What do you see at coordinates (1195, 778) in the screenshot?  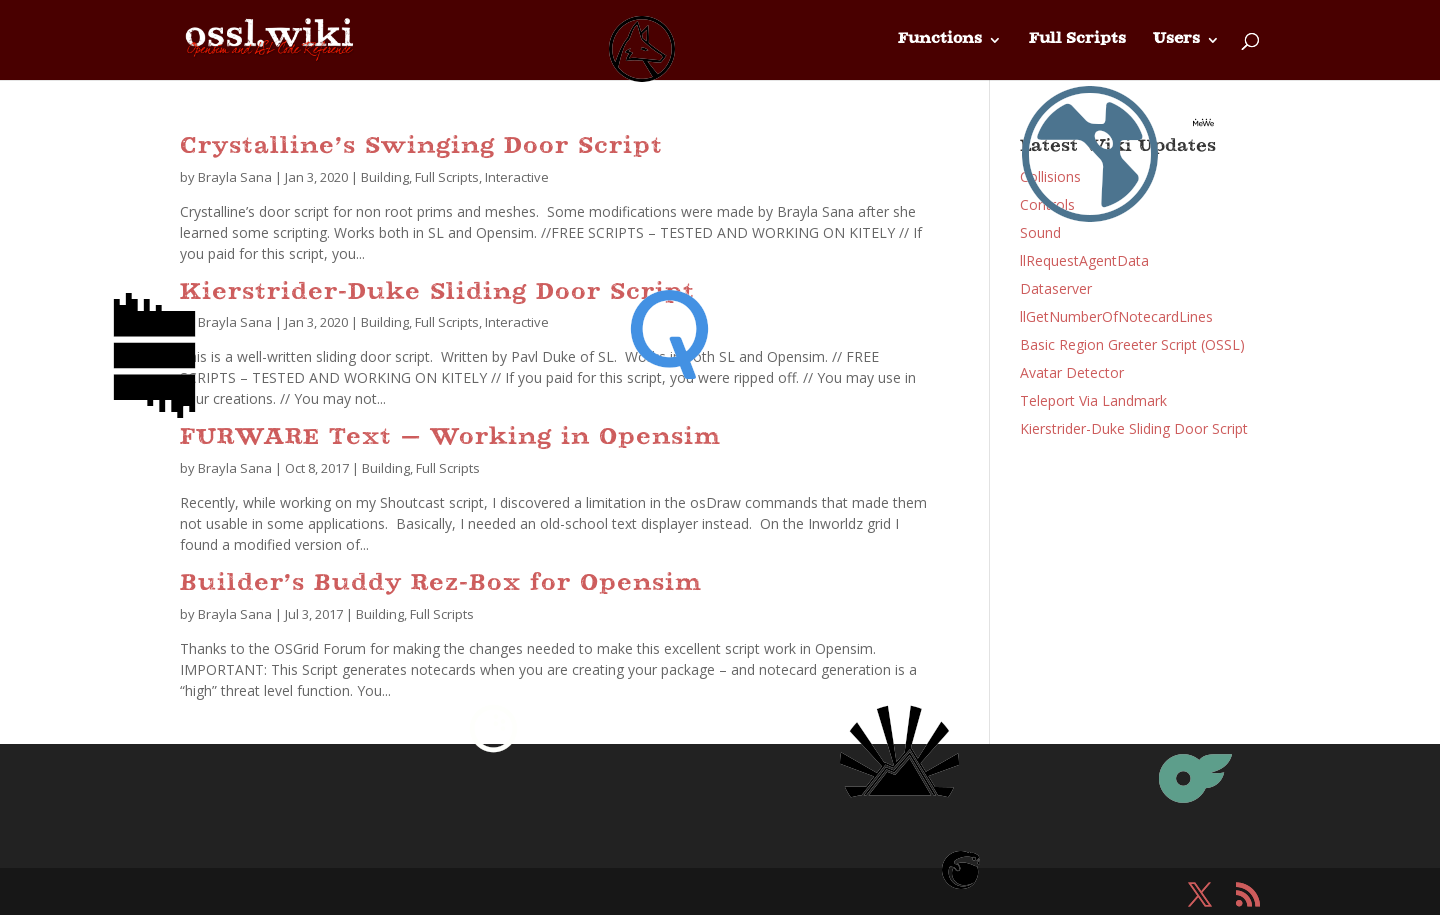 I see `open the OnlyFans app` at bounding box center [1195, 778].